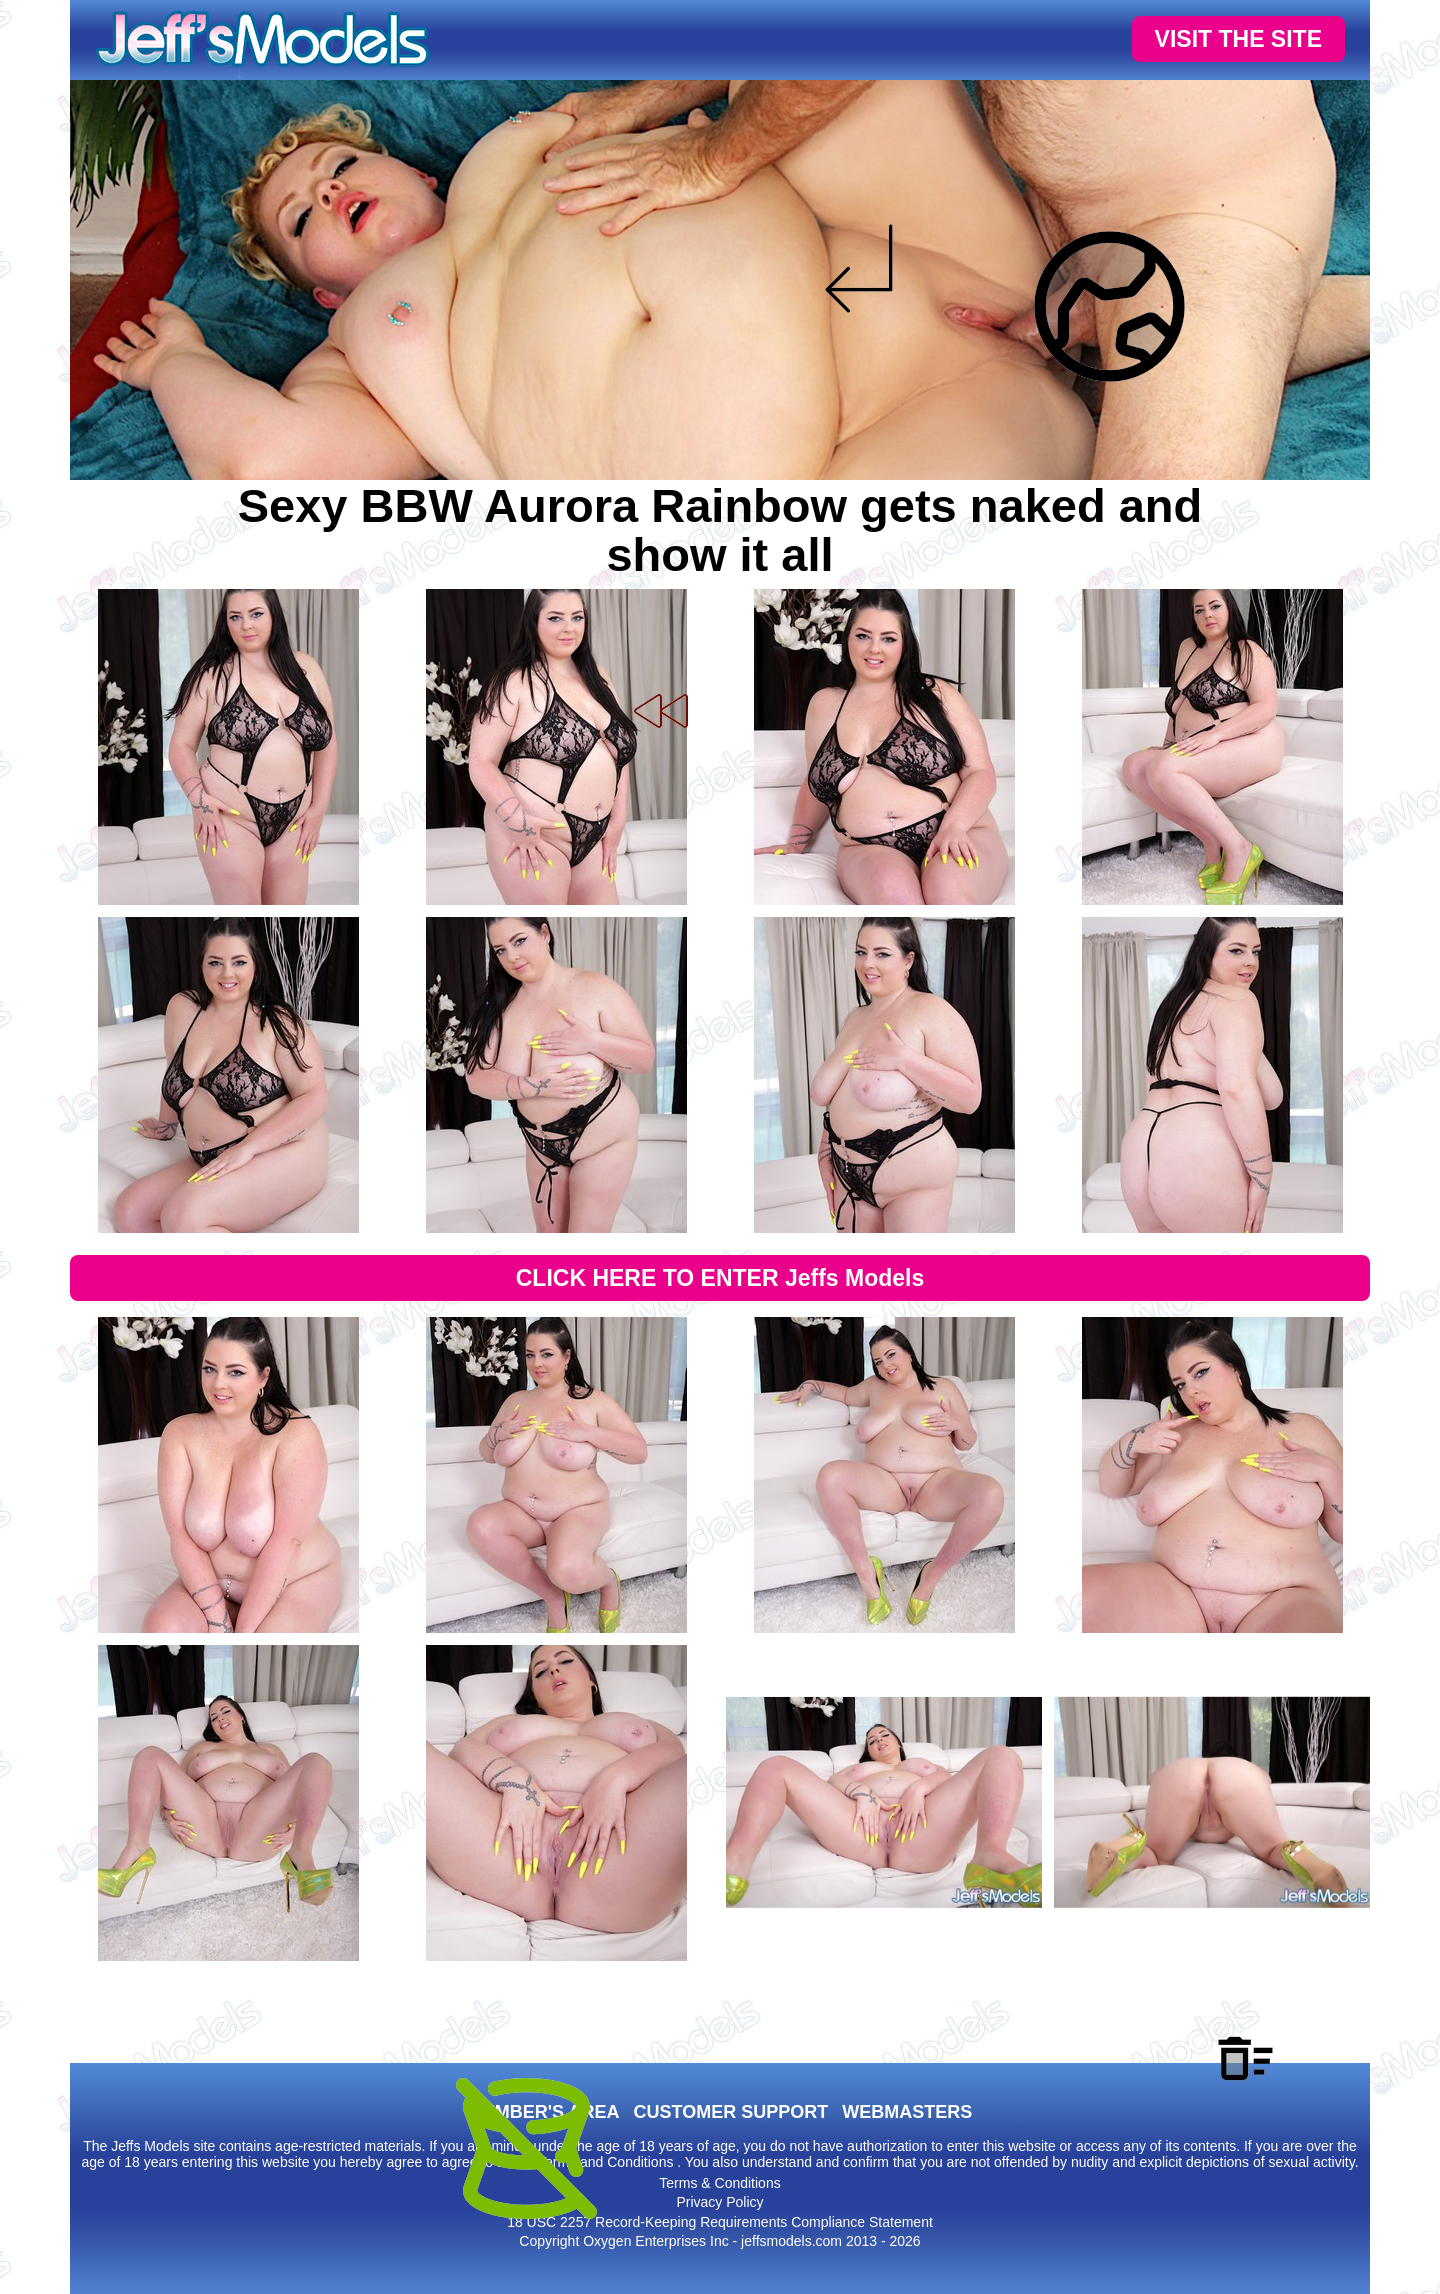  Describe the element at coordinates (1109, 306) in the screenshot. I see `switch to international or global settings` at that location.